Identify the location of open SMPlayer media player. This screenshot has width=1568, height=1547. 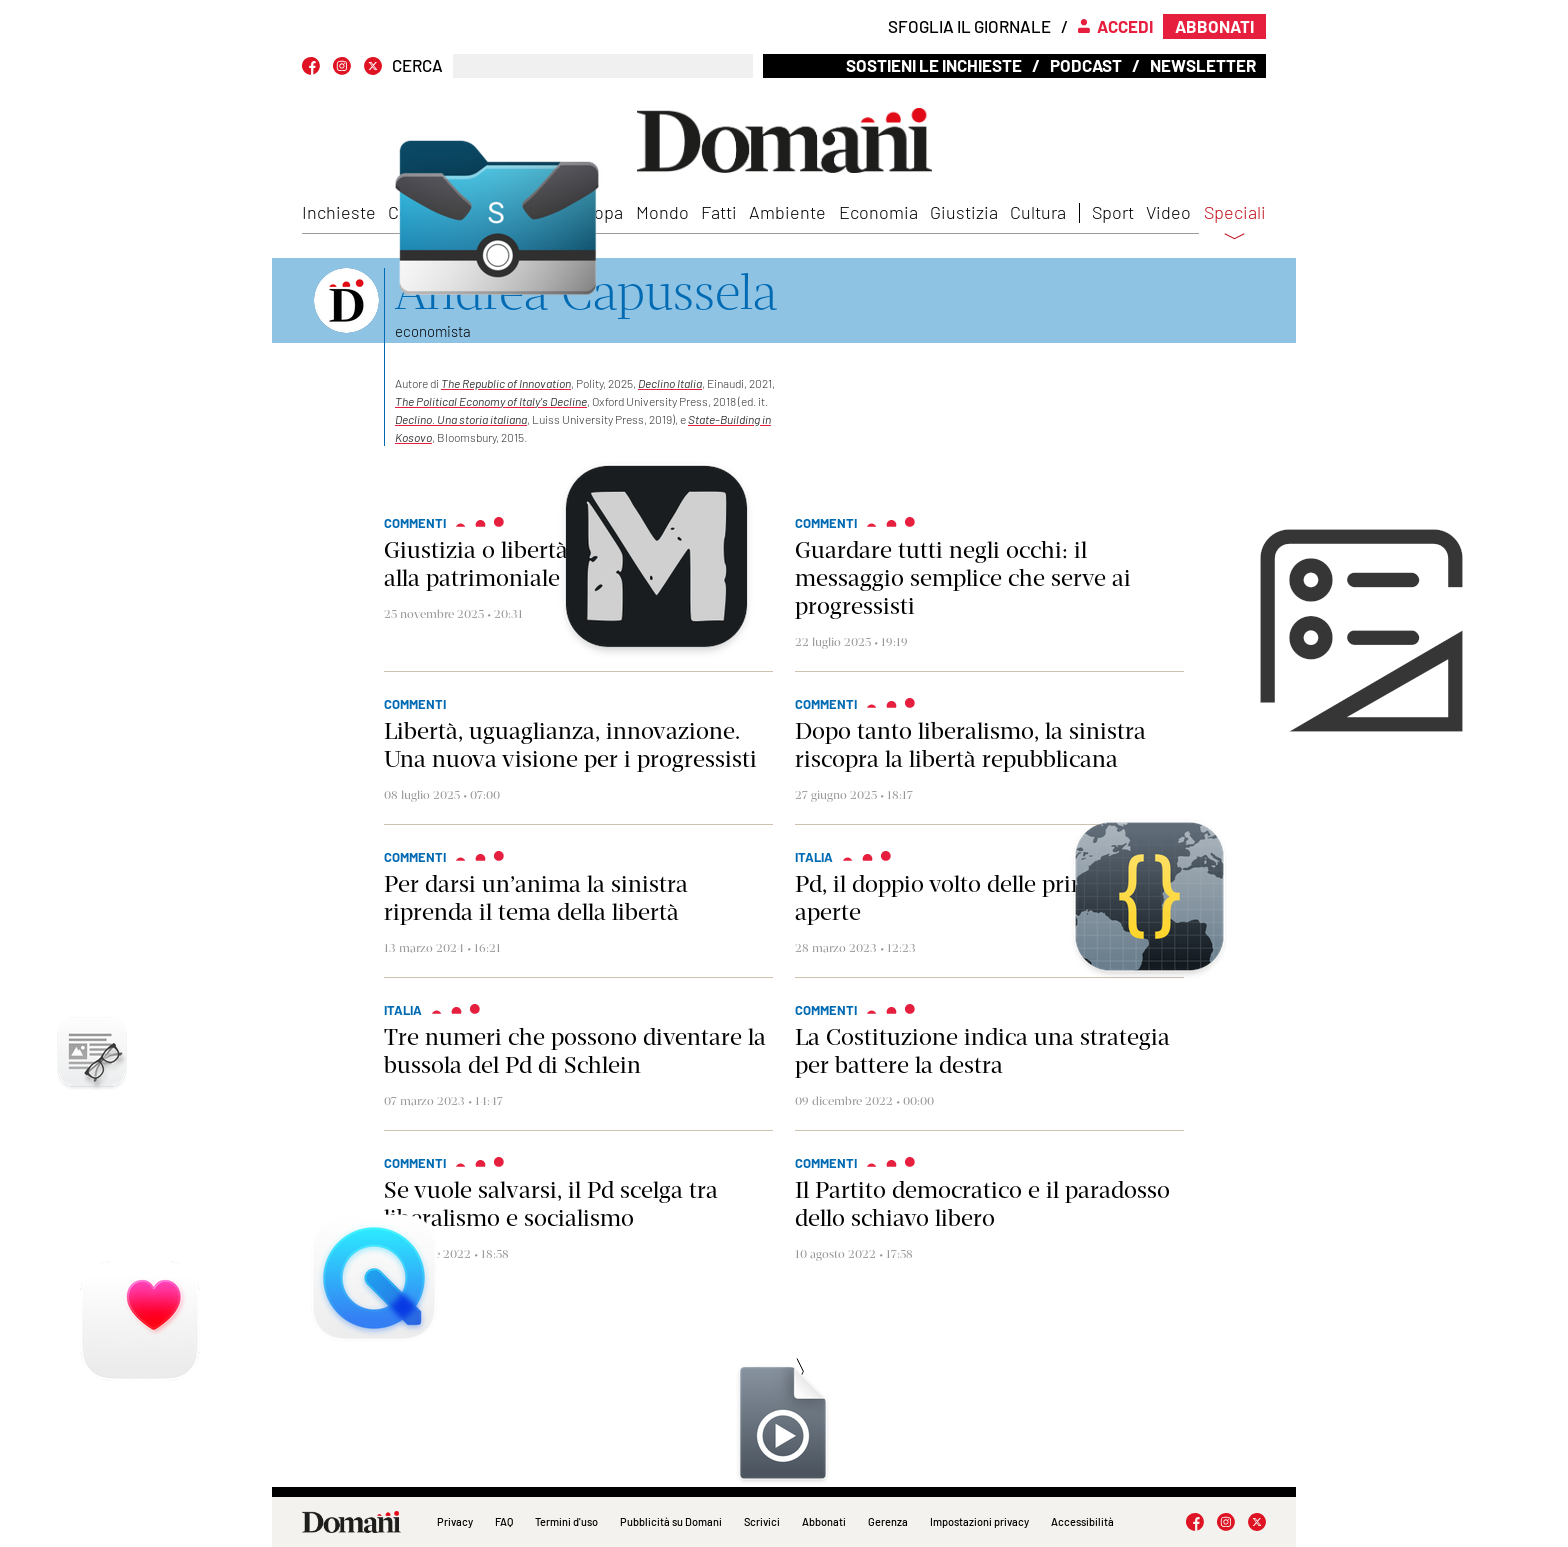
(374, 1278).